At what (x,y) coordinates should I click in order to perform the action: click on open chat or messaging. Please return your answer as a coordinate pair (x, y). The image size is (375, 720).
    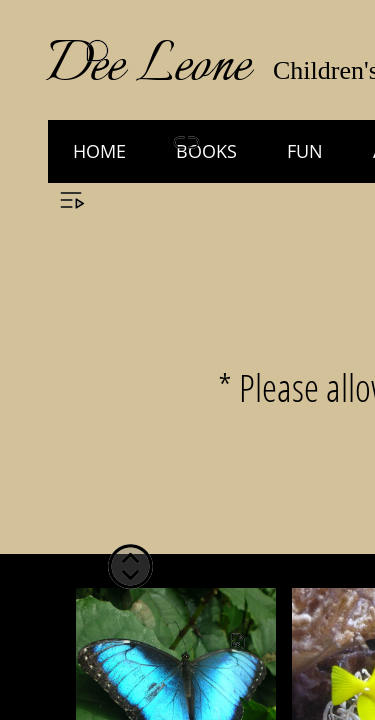
    Looking at the image, I should click on (97, 51).